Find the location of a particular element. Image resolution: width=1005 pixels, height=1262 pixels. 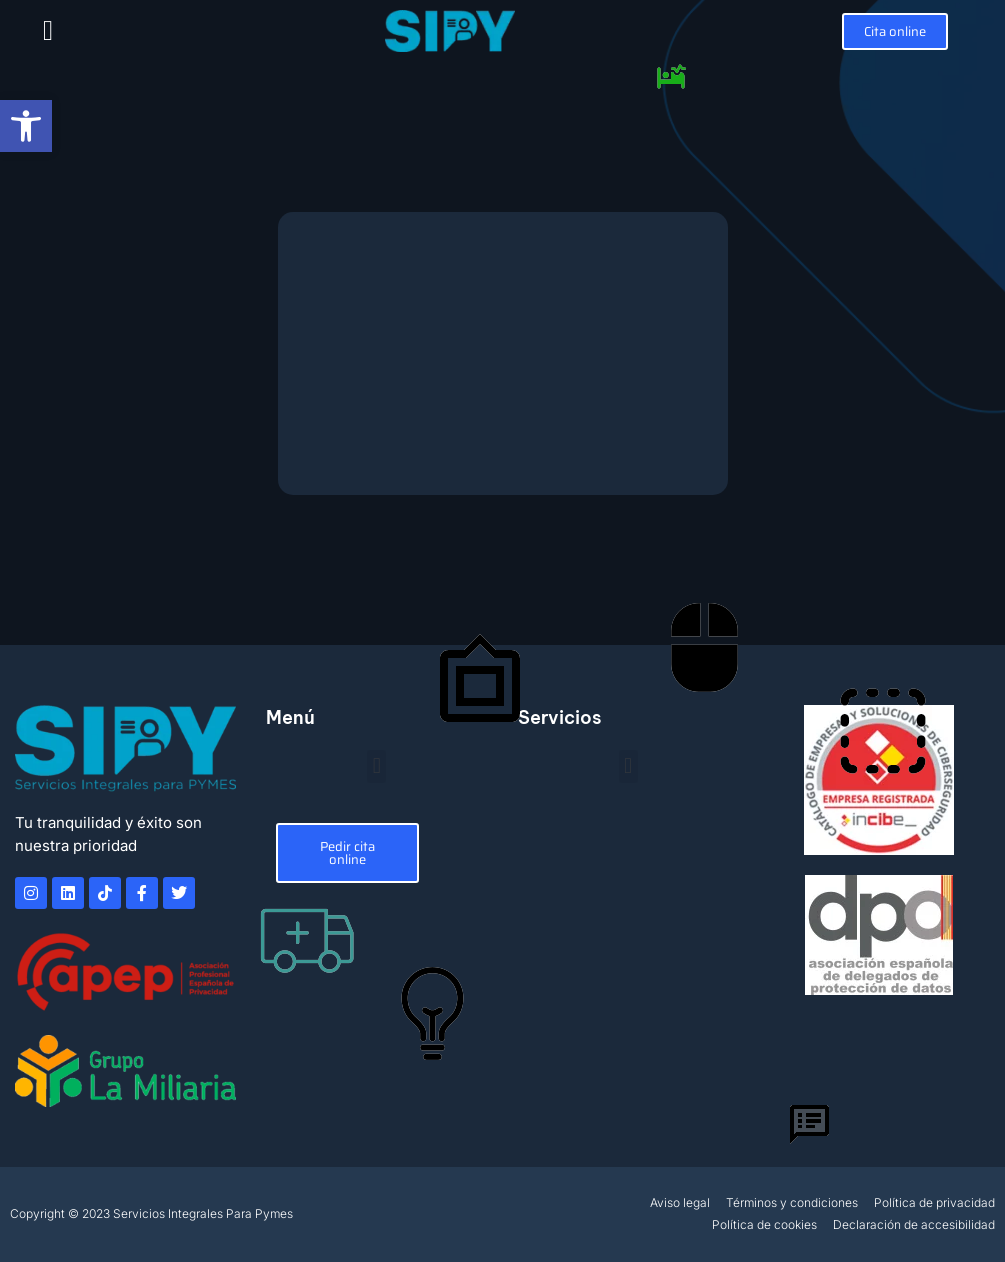

view framed photos or artwork is located at coordinates (480, 682).